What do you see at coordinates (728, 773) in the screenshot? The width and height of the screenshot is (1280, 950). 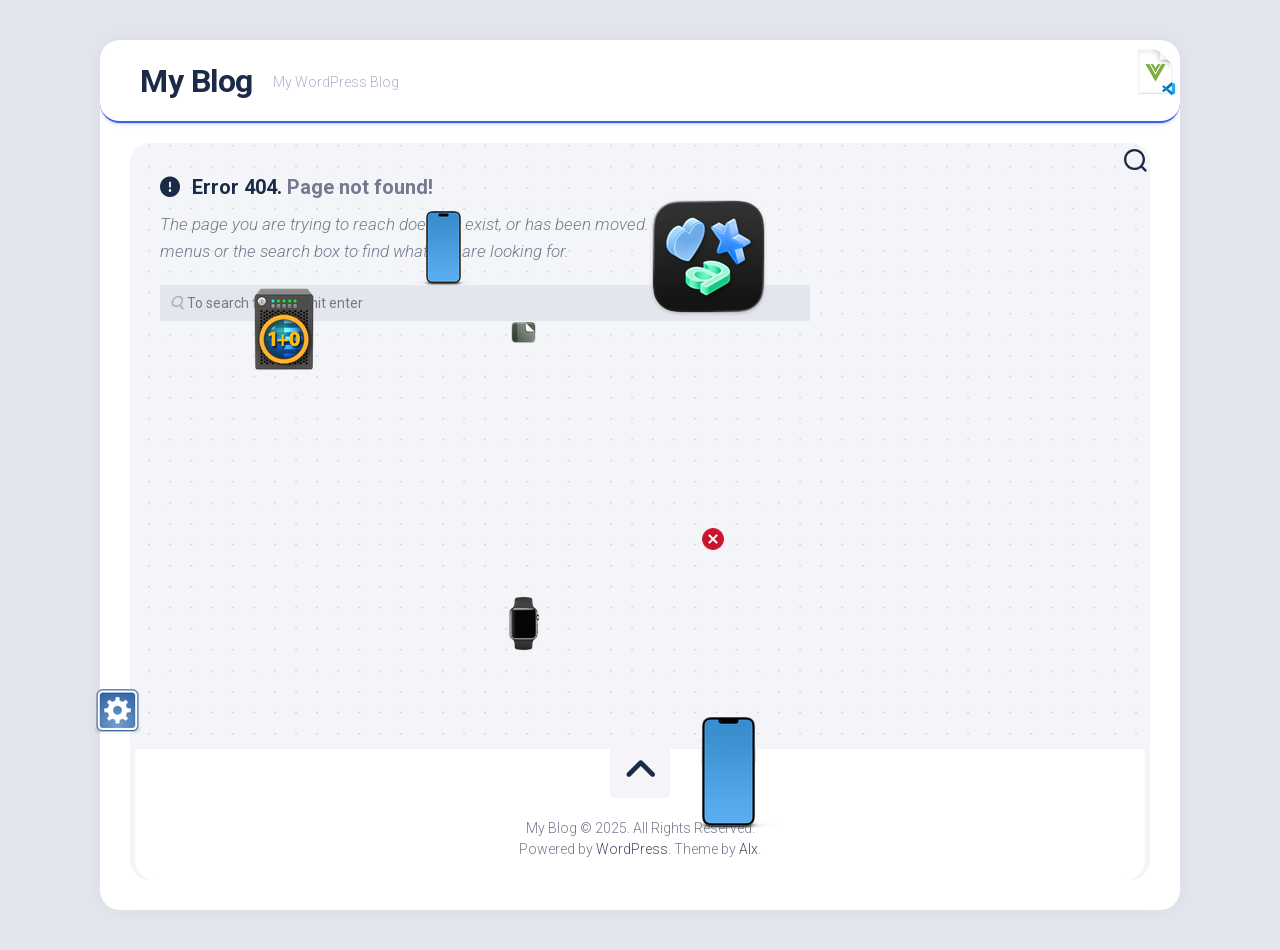 I see `iPhone 13 Pro device icon` at bounding box center [728, 773].